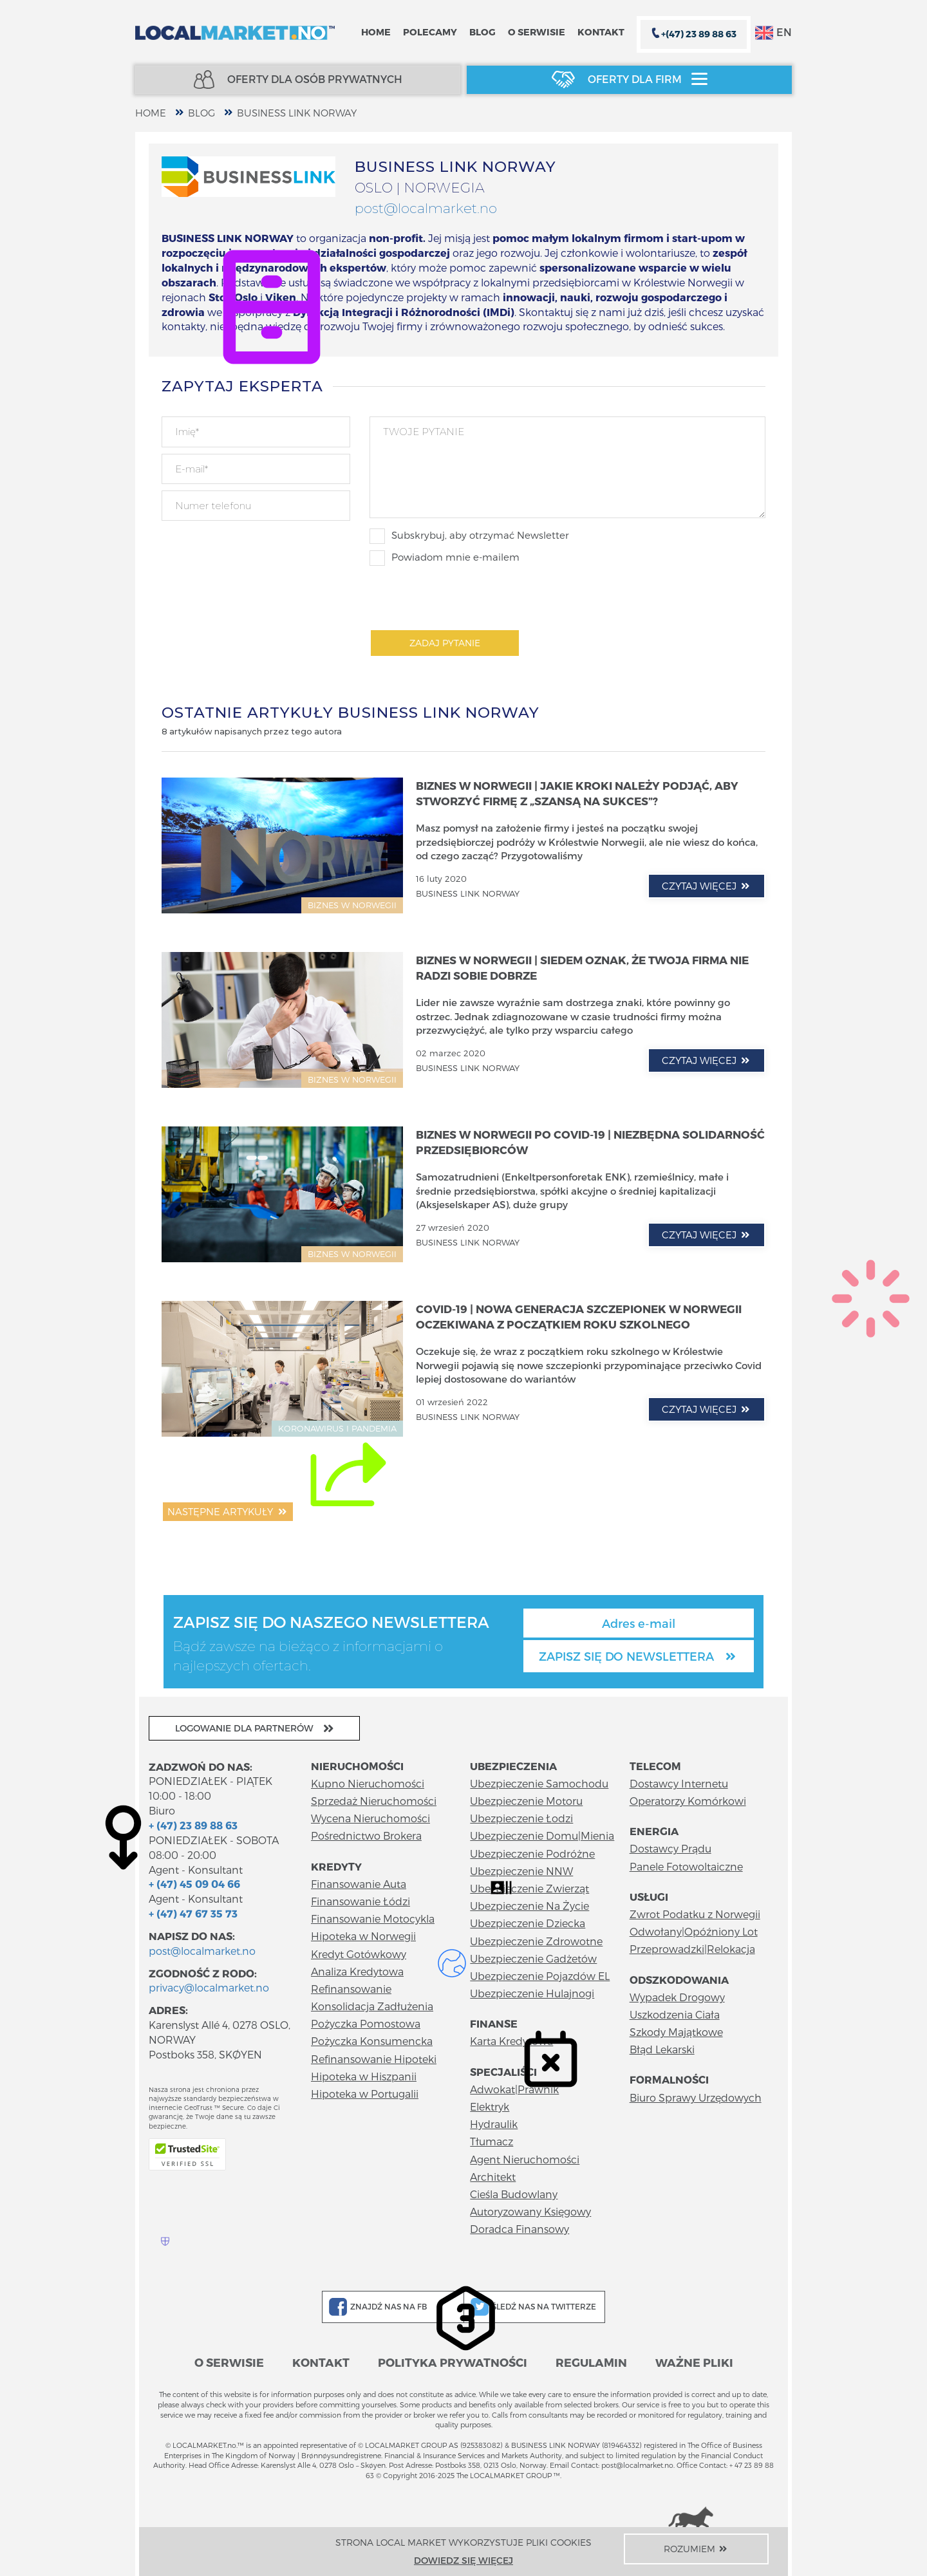  What do you see at coordinates (550, 2060) in the screenshot?
I see `cancel or remove a scheduled event` at bounding box center [550, 2060].